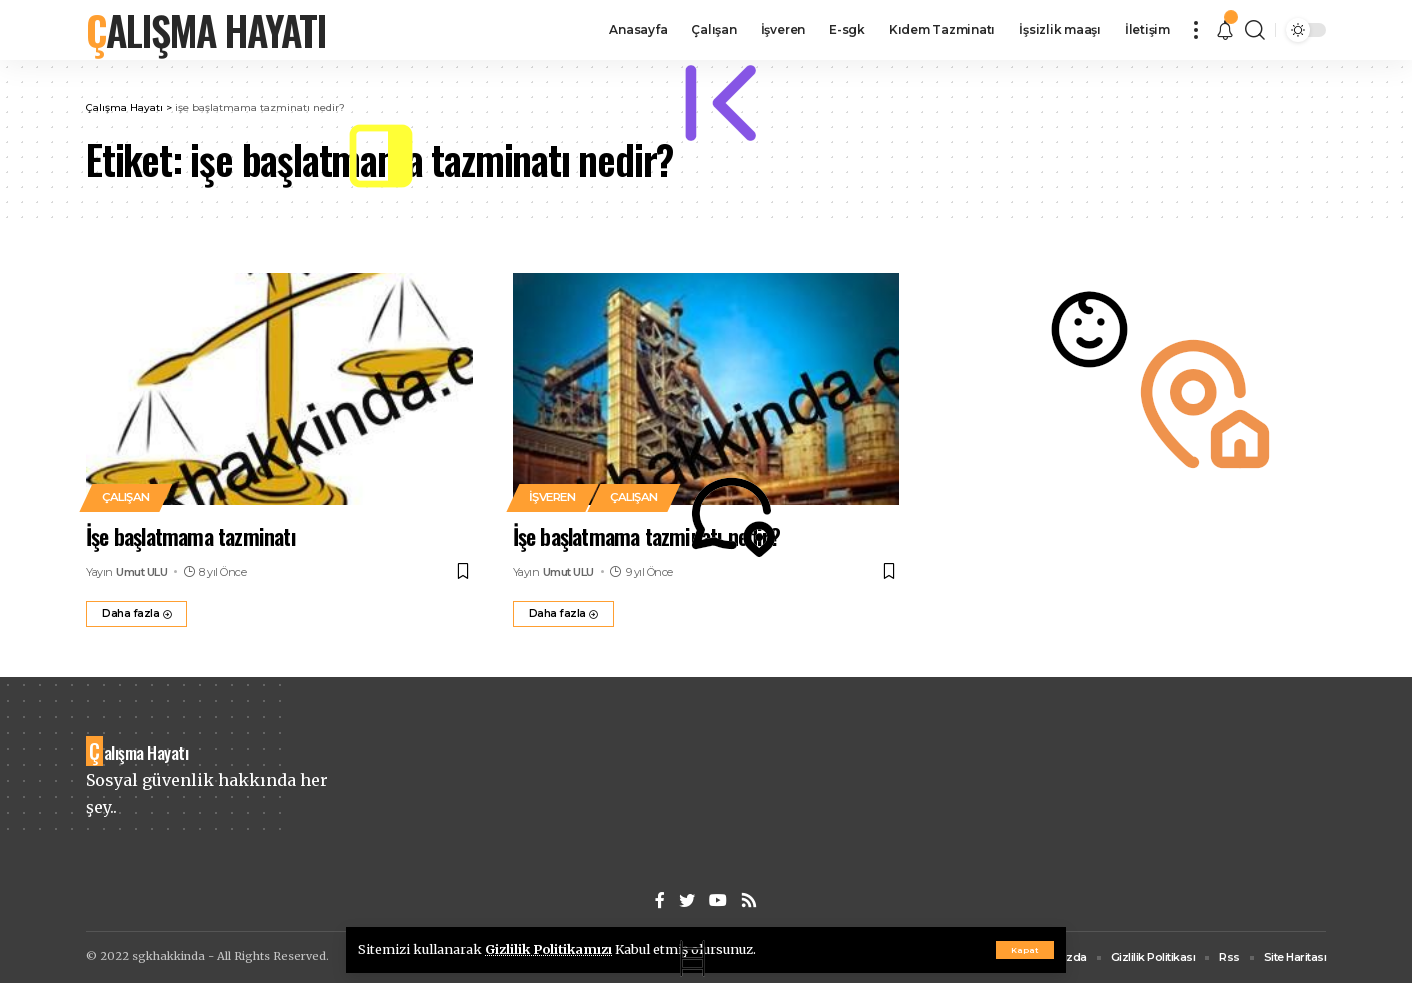 This screenshot has height=983, width=1412. I want to click on access step-by-step instructions or tutorials, so click(692, 958).